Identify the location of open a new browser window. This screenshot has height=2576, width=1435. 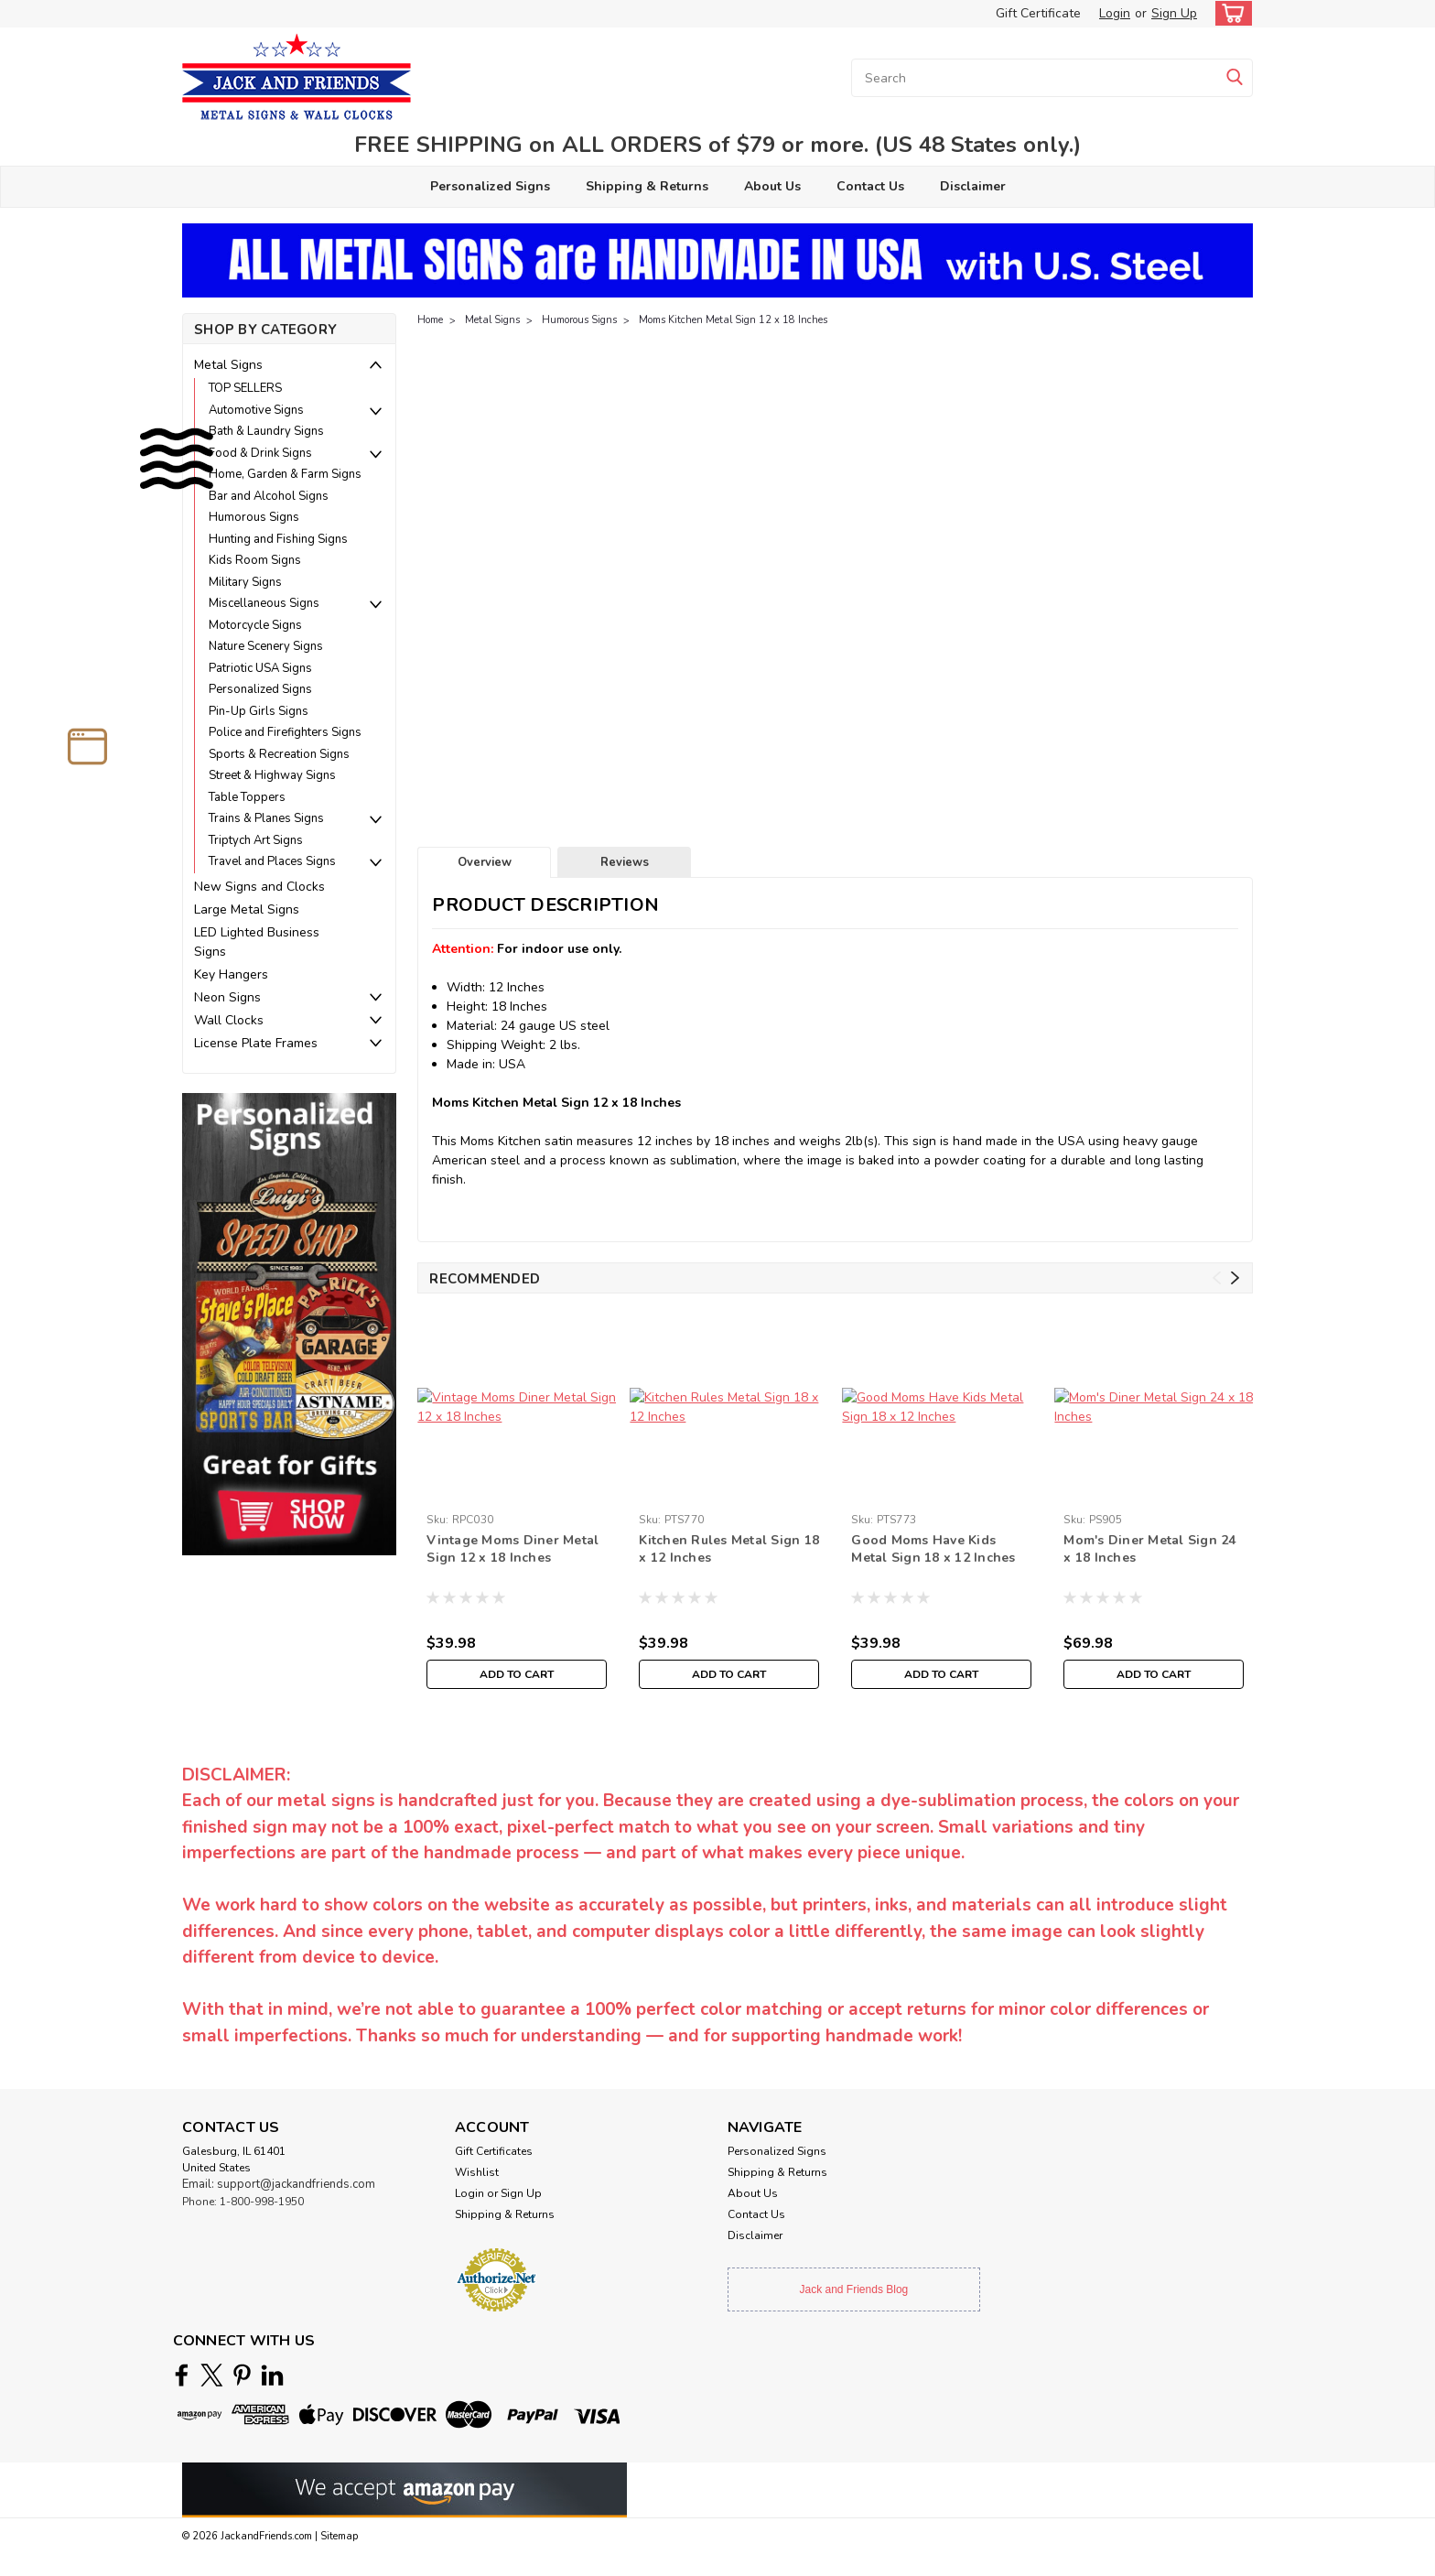
(87, 746).